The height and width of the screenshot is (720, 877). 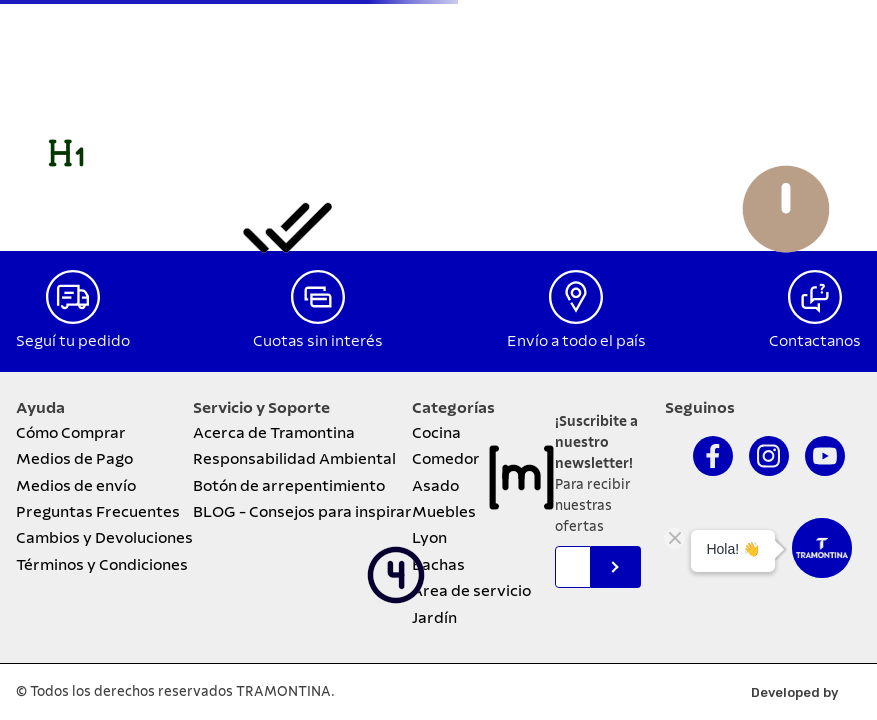 I want to click on indicates 12 o'clock or noon/midnight, so click(x=786, y=209).